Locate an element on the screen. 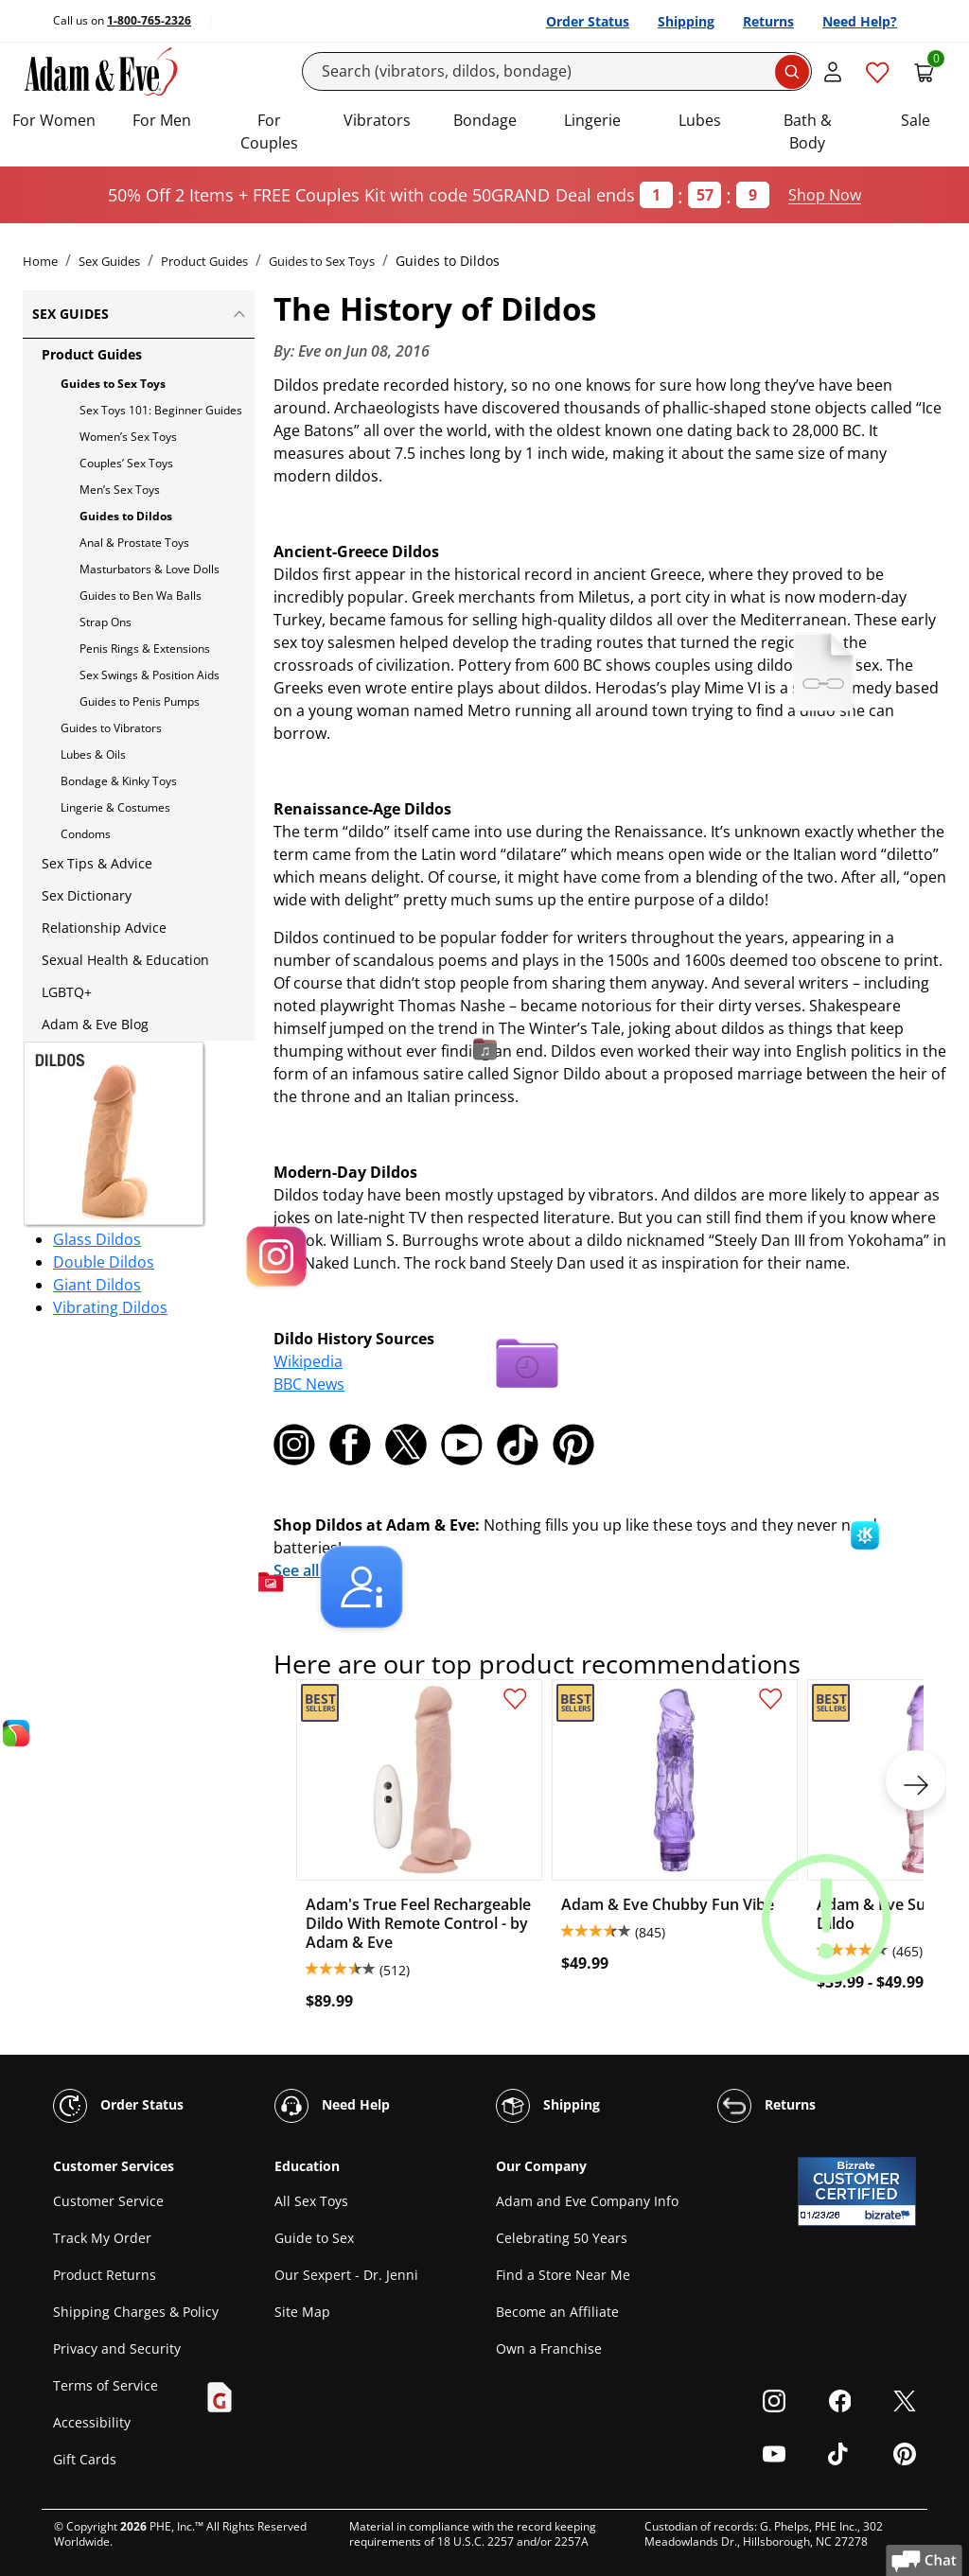 This screenshot has width=969, height=2576. a windows shortcut file (.lnk) is located at coordinates (823, 674).